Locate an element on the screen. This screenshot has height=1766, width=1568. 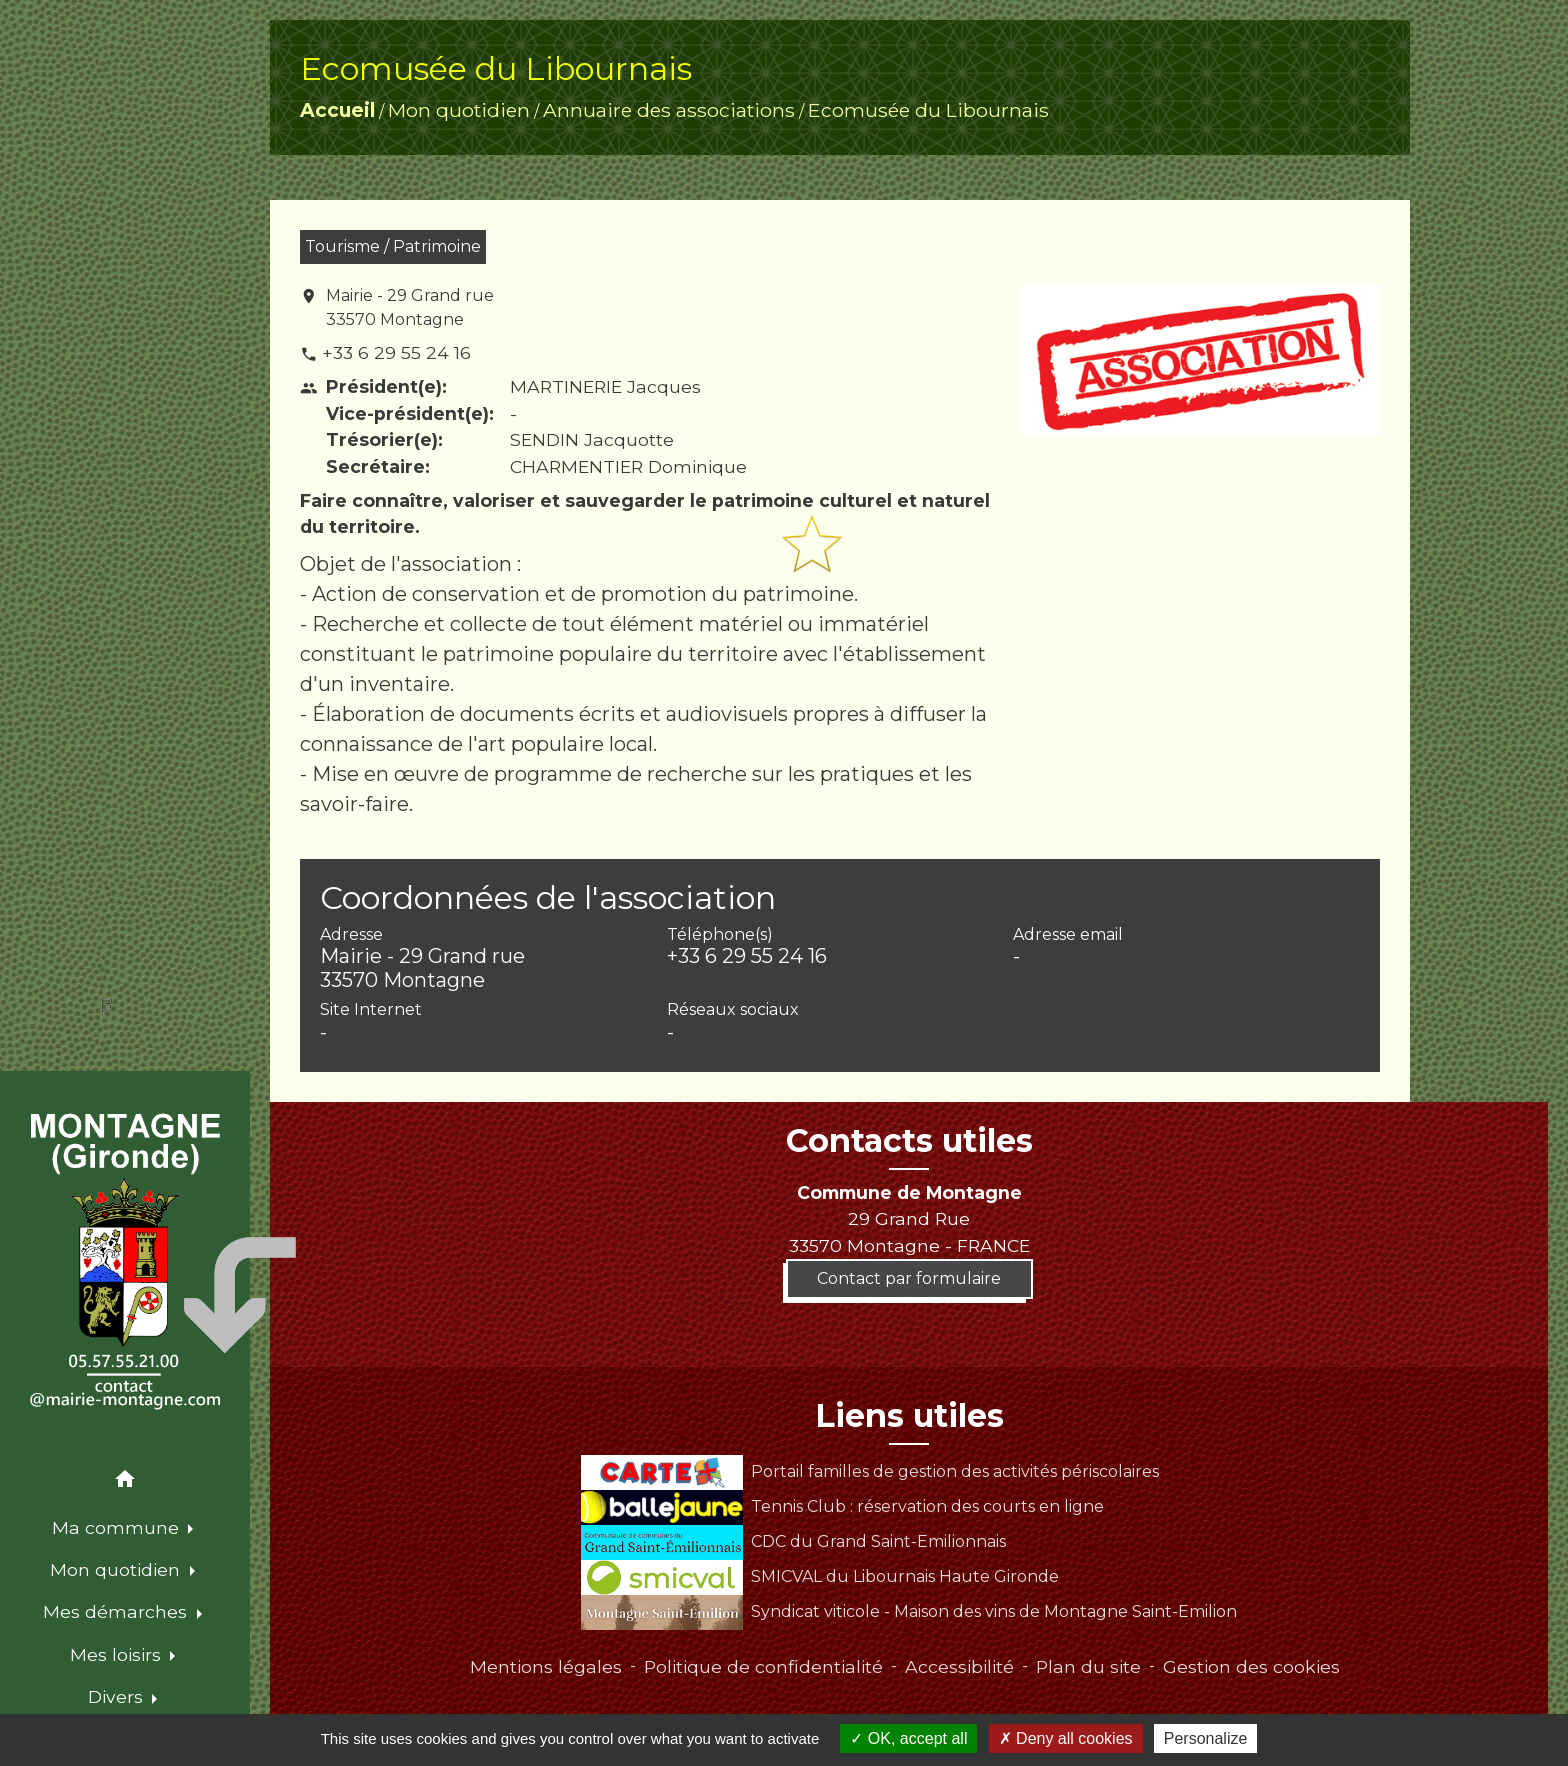
item not marked as favorite is located at coordinates (812, 545).